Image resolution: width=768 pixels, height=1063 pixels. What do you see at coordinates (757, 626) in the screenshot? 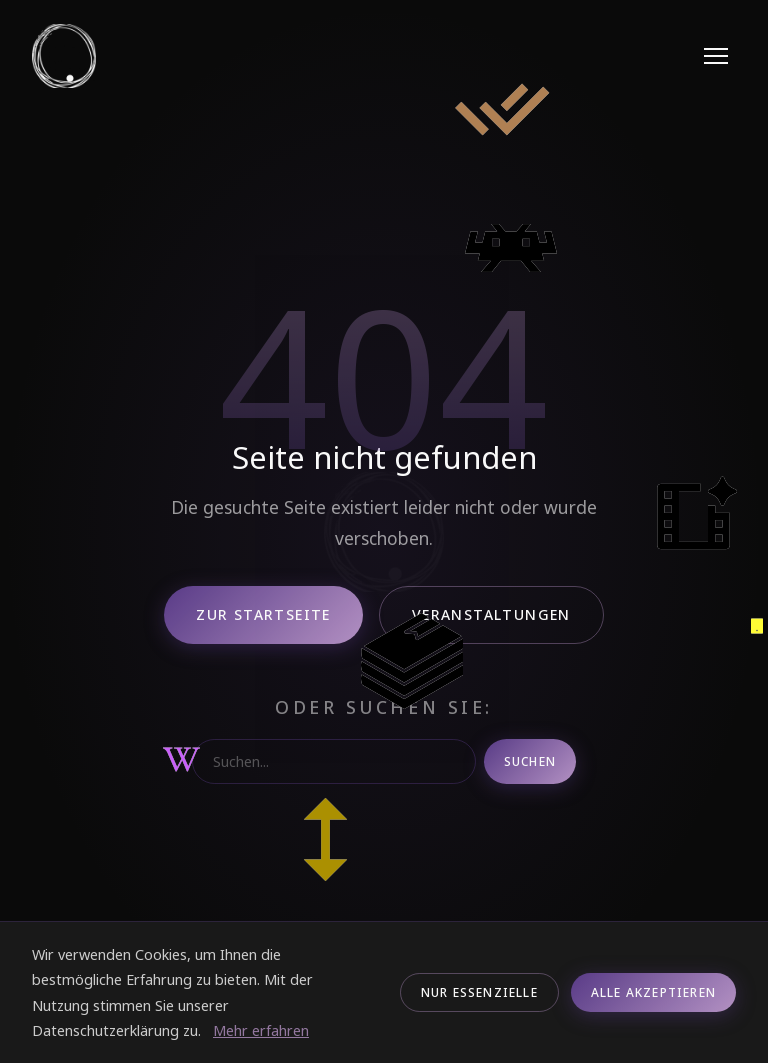
I see `switch to tablet view or layout` at bounding box center [757, 626].